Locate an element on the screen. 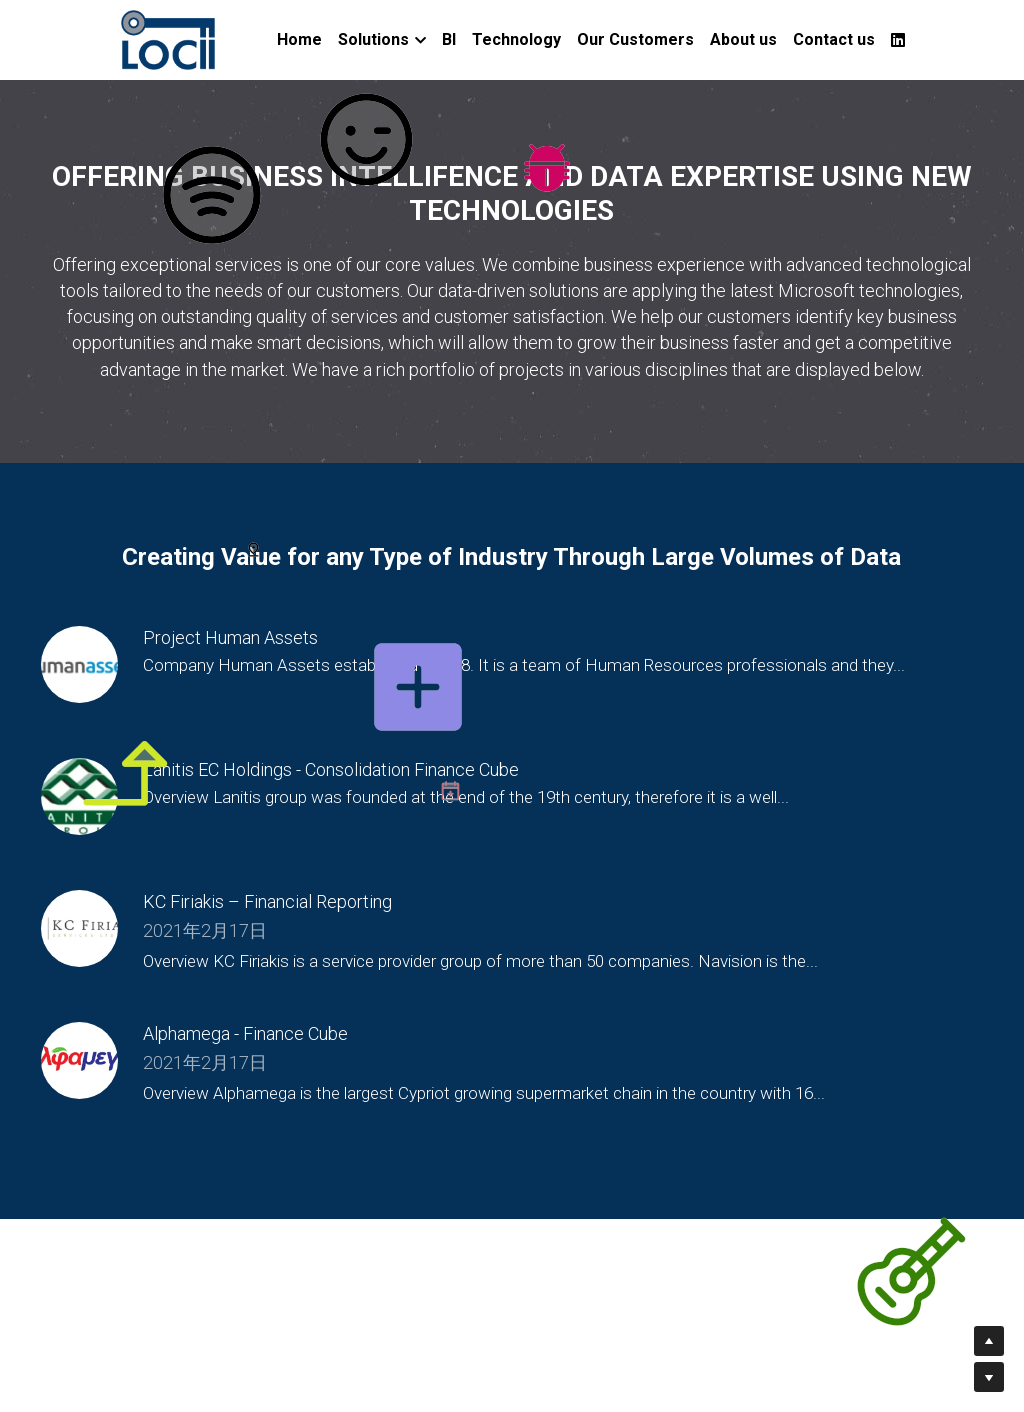 This screenshot has height=1412, width=1024. redirect or forward content upward is located at coordinates (128, 776).